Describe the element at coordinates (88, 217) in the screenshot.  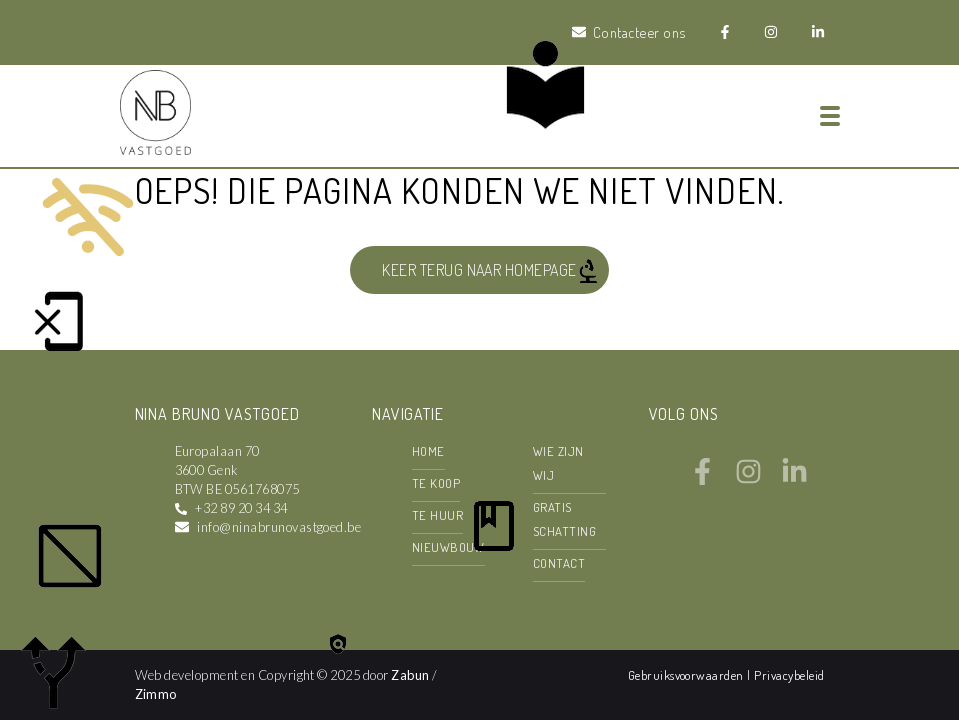
I see `indicates no wifi connection available` at that location.